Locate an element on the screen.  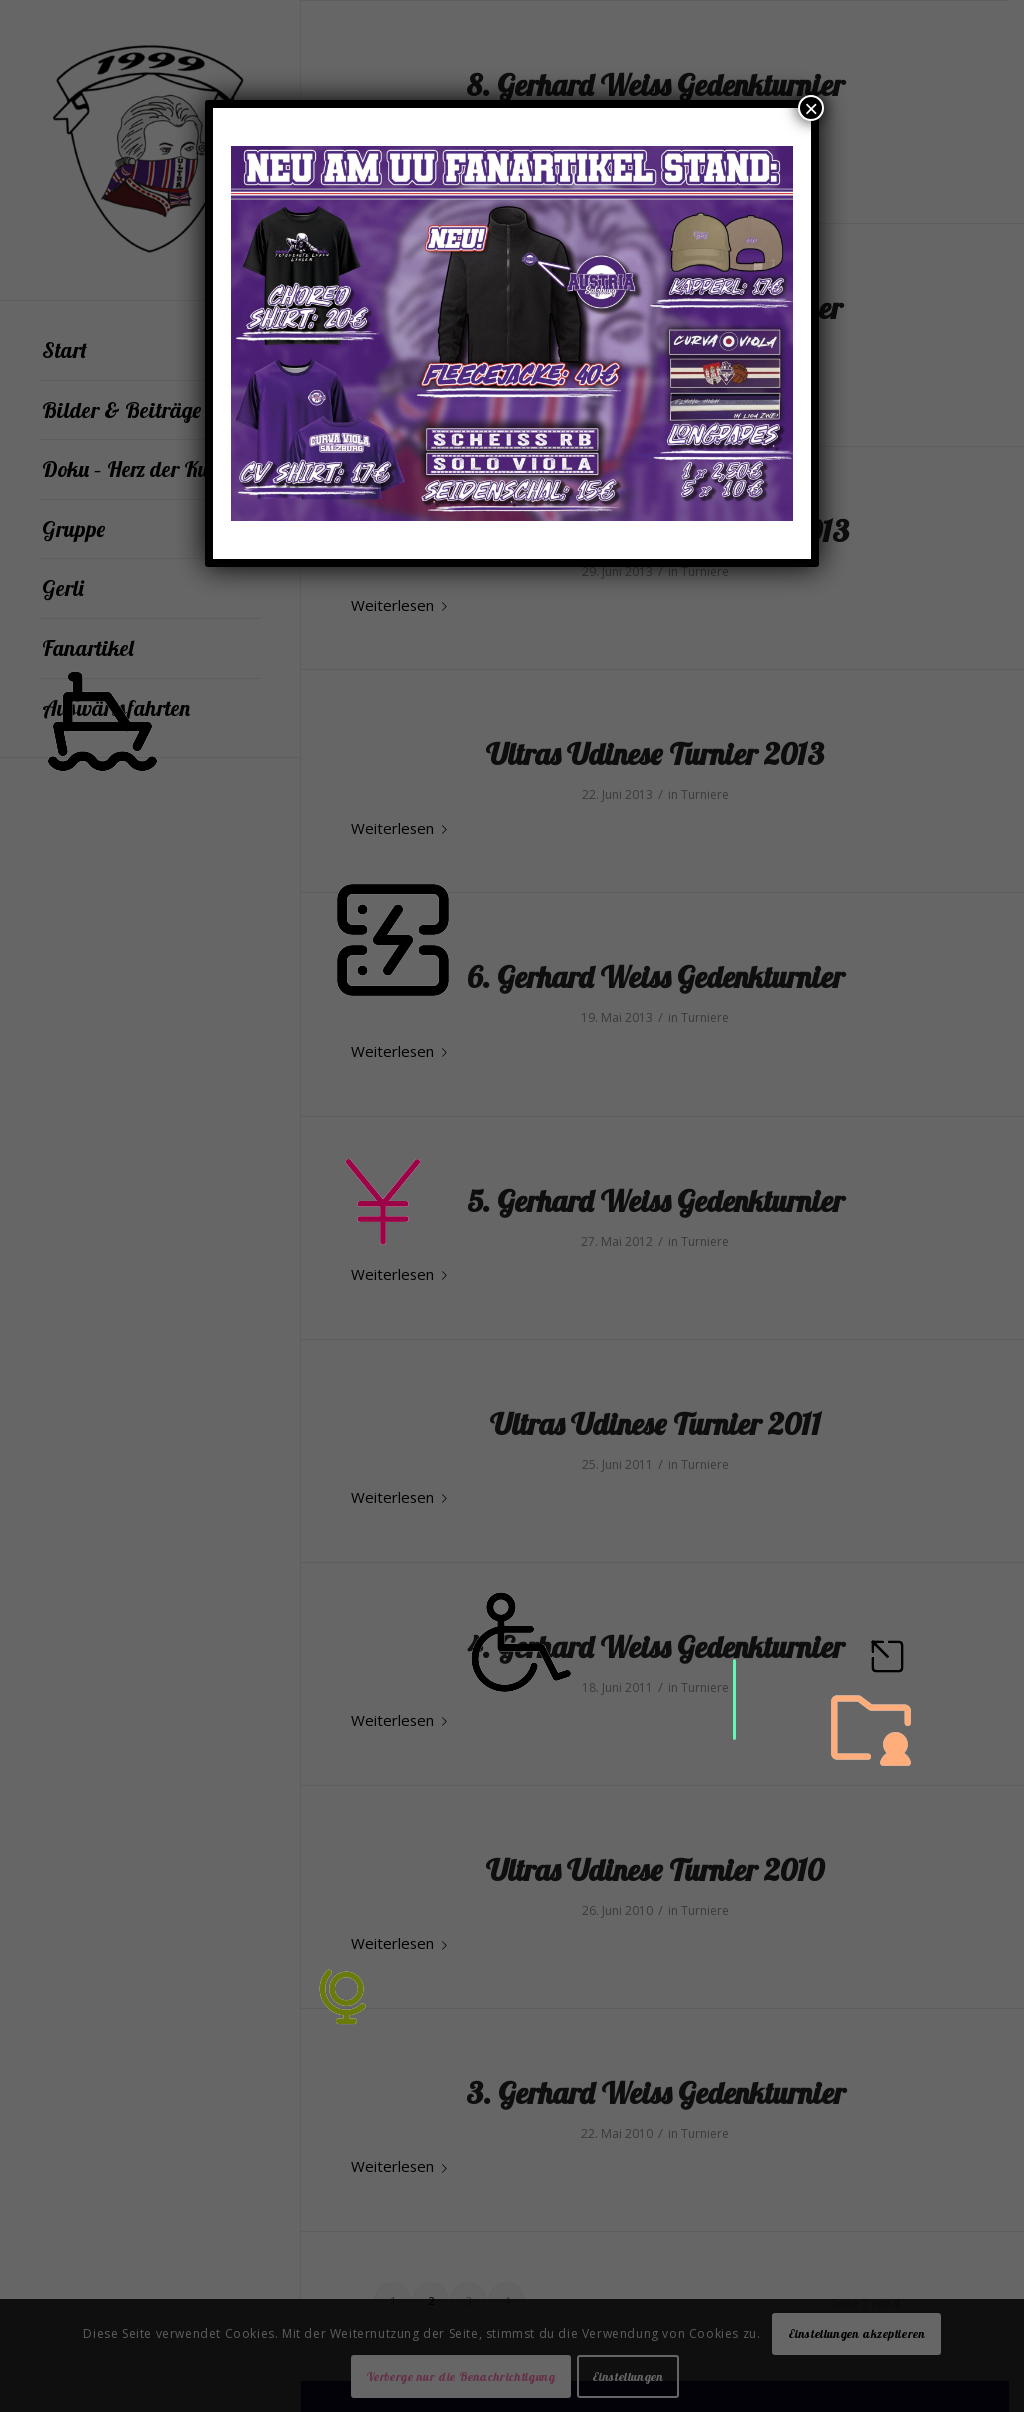
access shipping or delivery options is located at coordinates (102, 721).